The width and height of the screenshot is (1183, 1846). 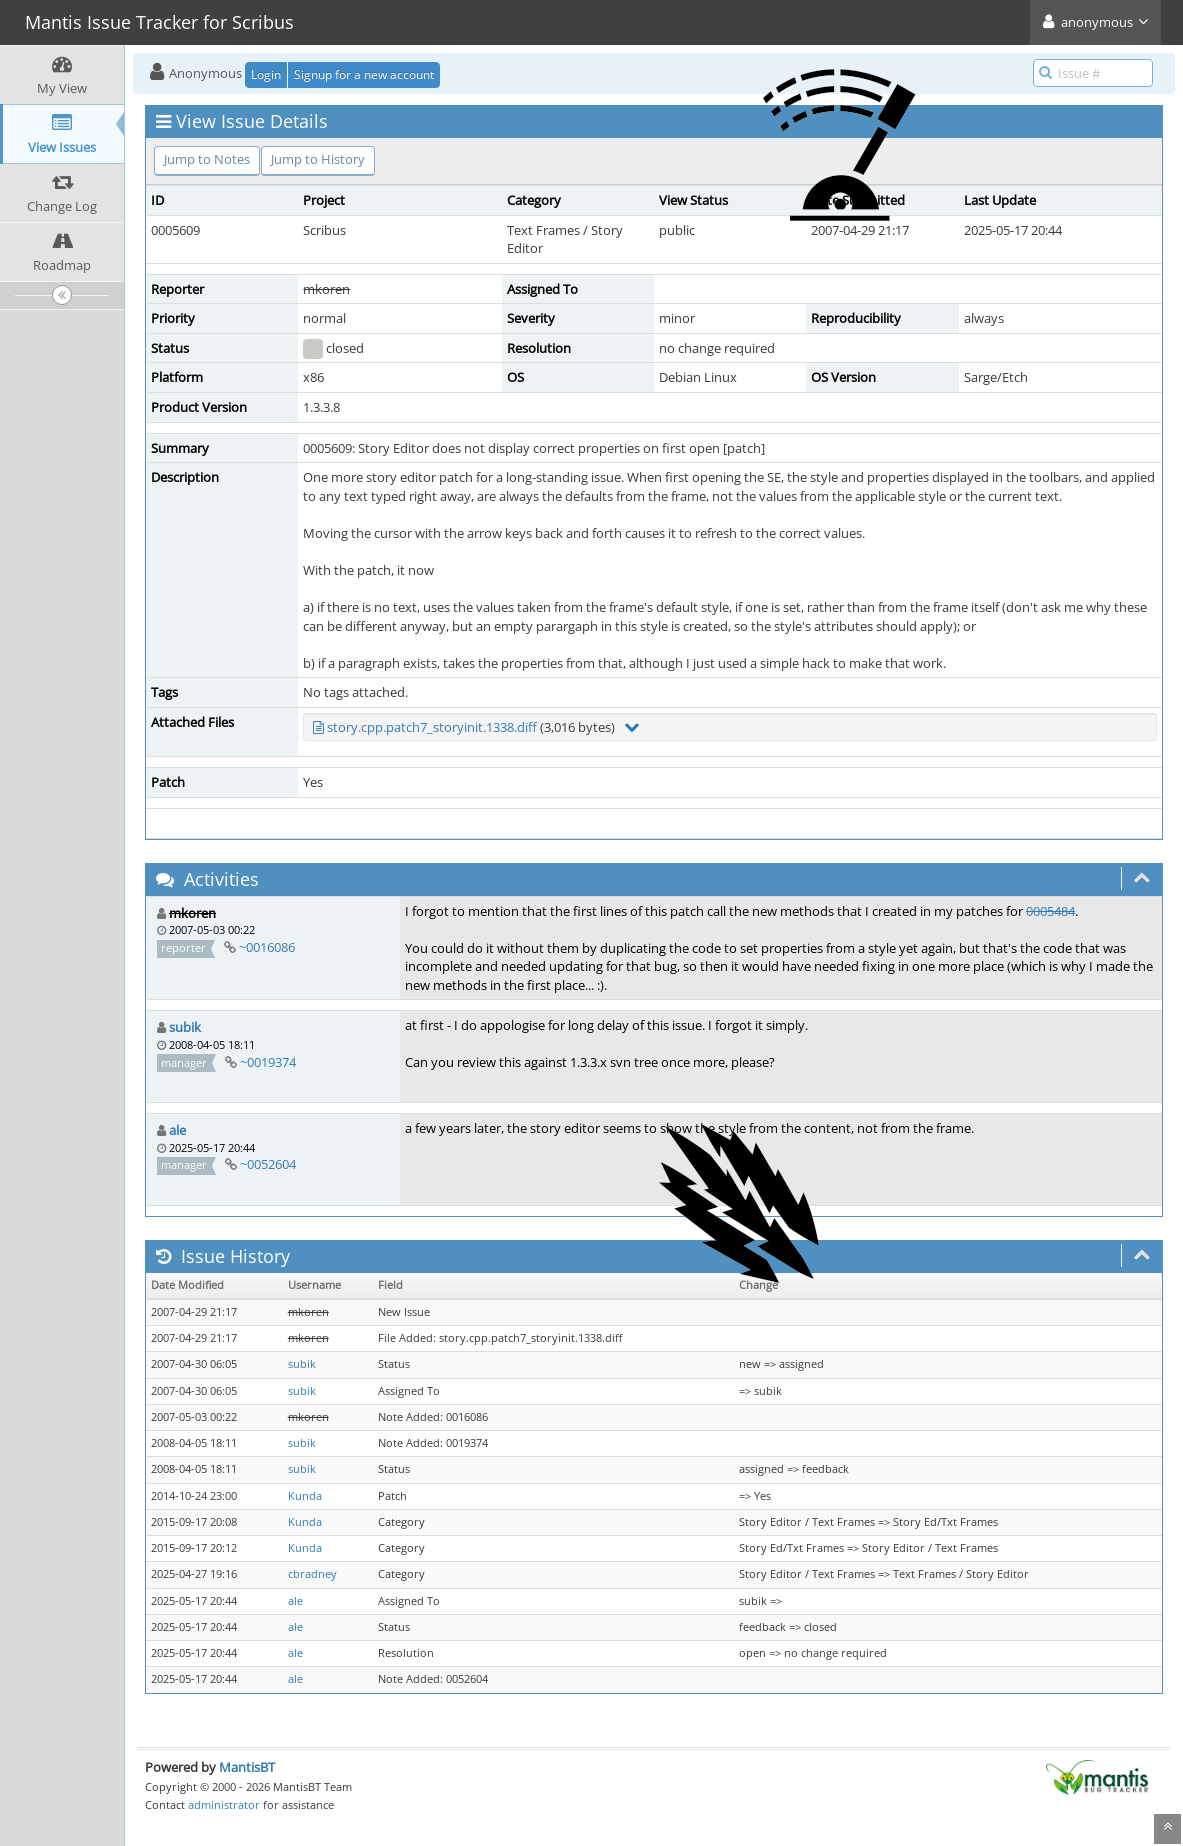 I want to click on toggle a game setting or control, so click(x=841, y=143).